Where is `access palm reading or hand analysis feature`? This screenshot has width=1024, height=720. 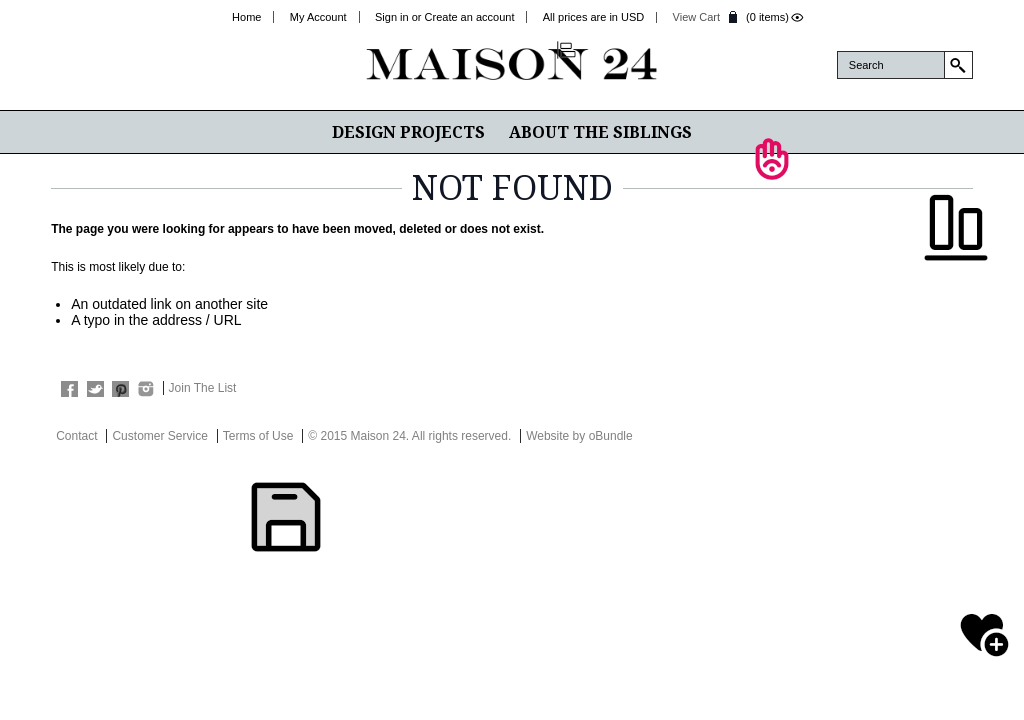
access palm reading or hand analysis feature is located at coordinates (772, 159).